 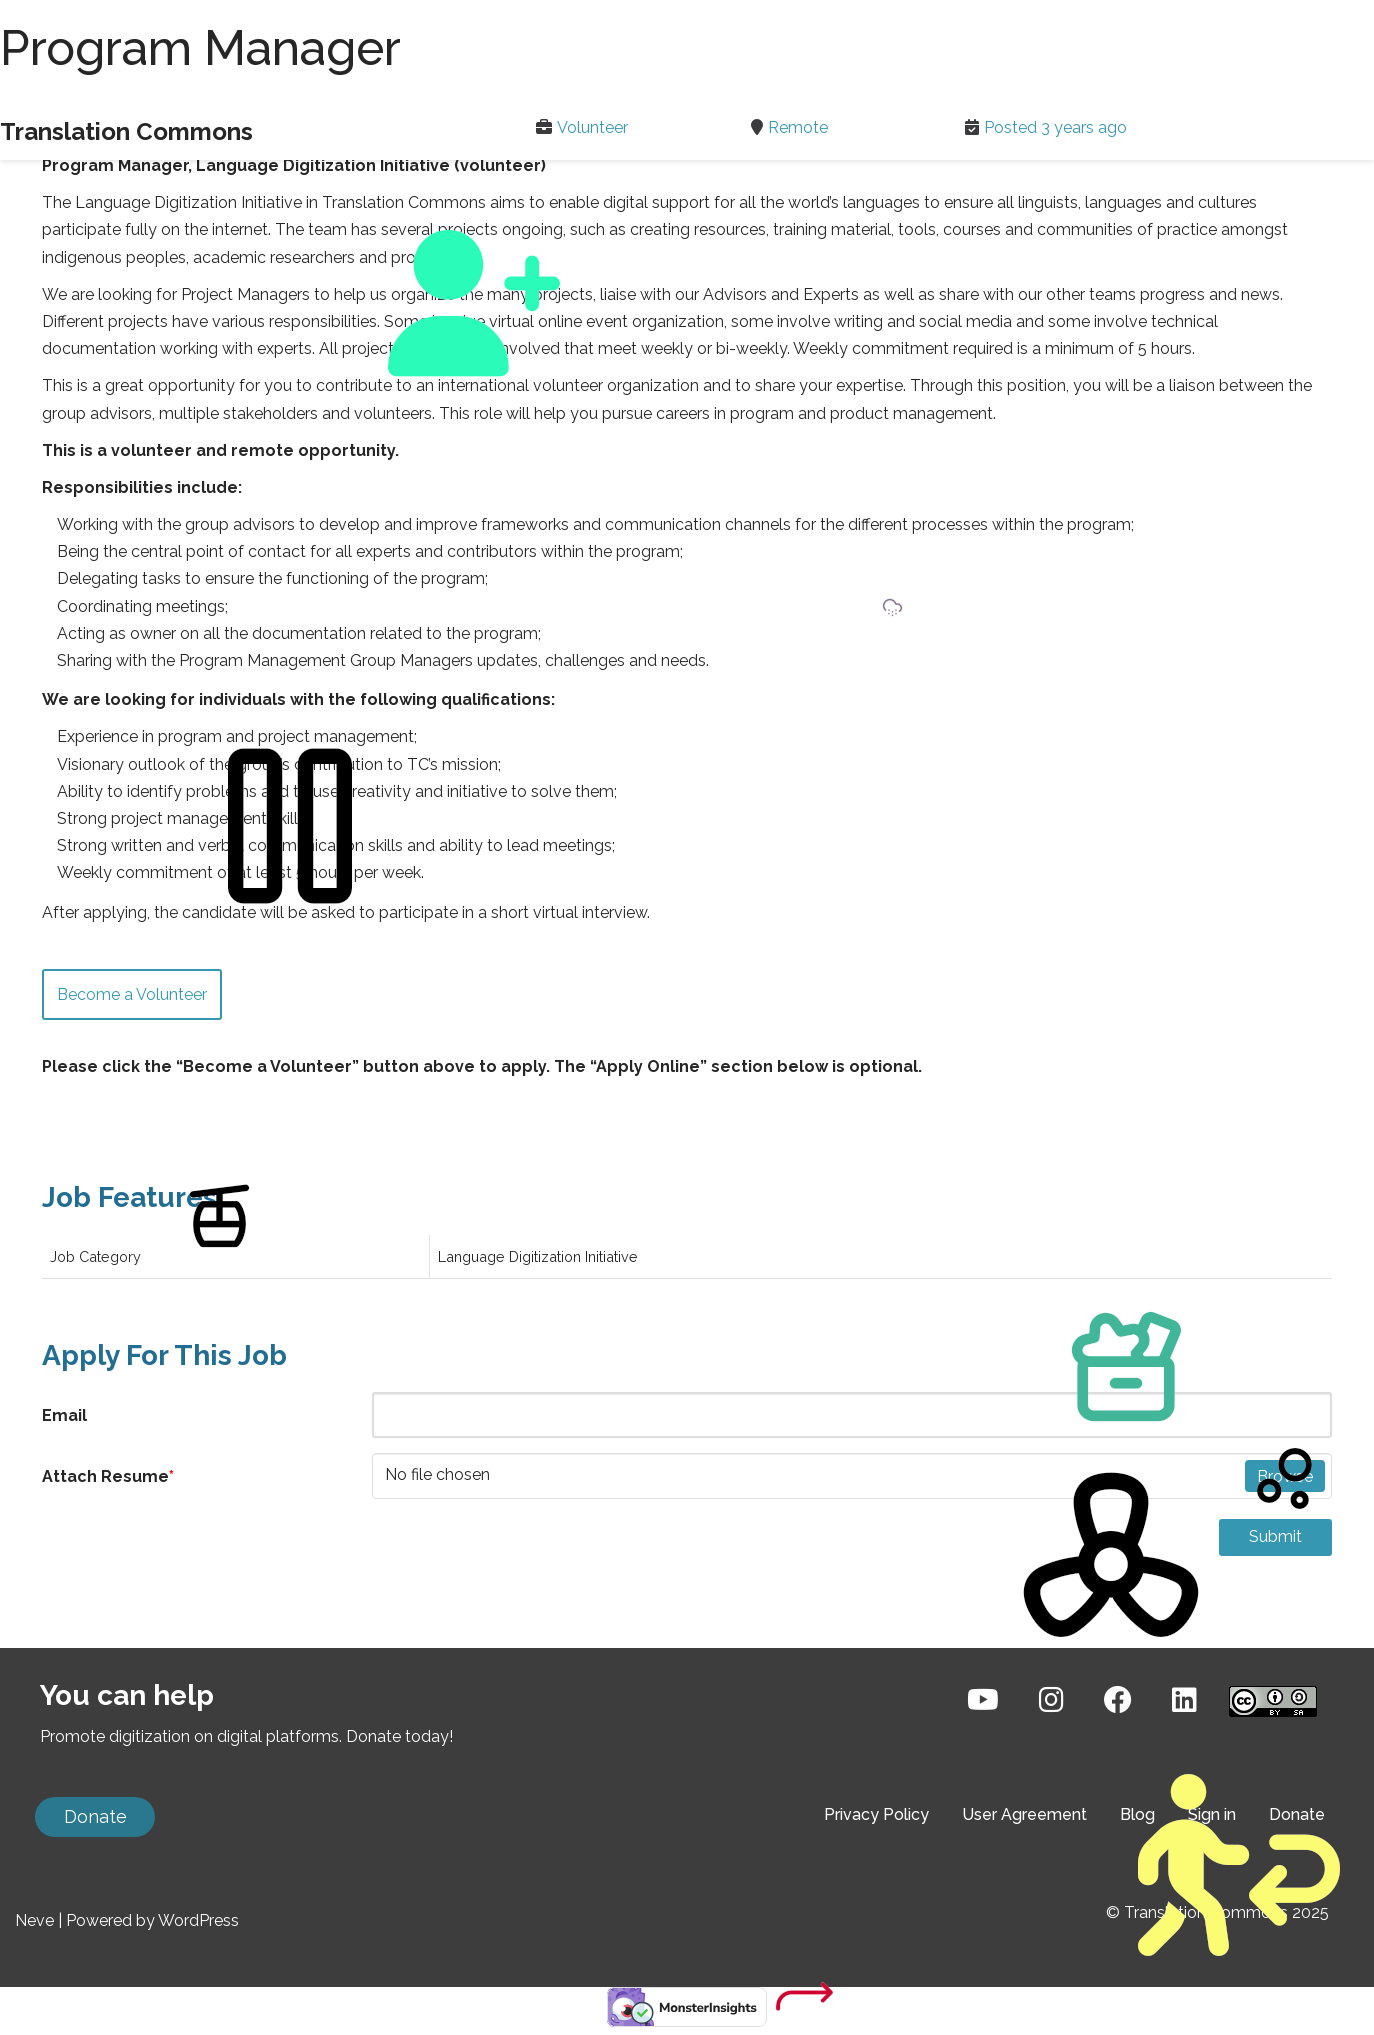 I want to click on access ski lift or cable car information, so click(x=219, y=1217).